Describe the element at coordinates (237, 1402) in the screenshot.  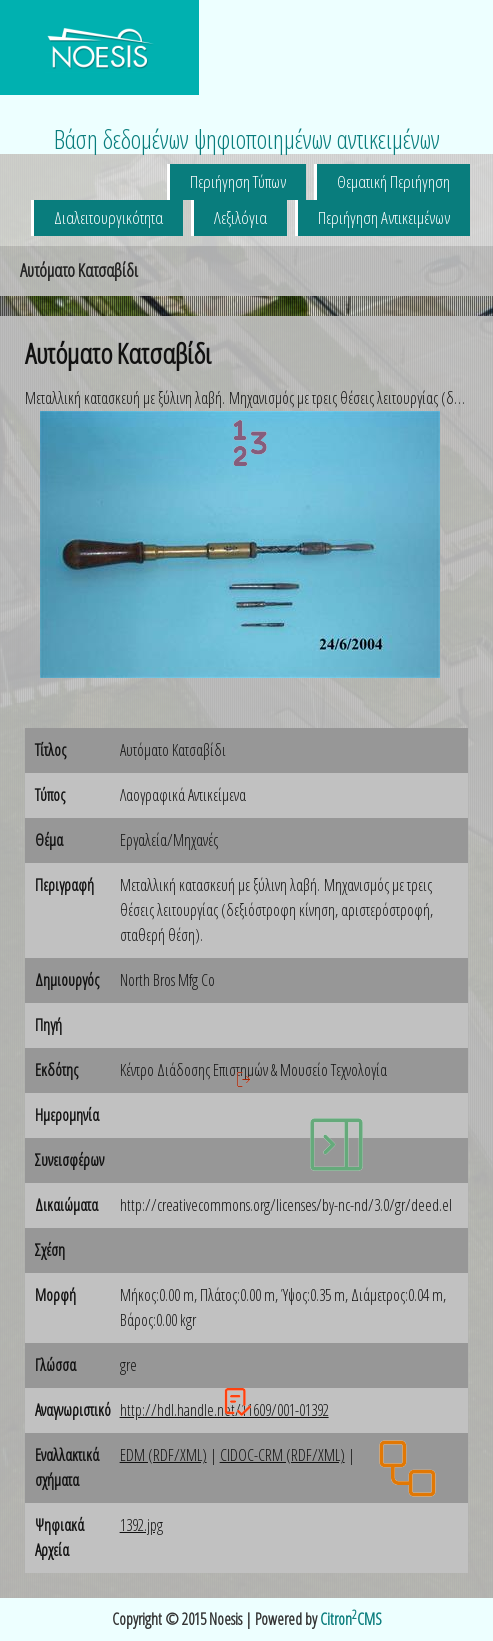
I see `view or manage a task checklist` at that location.